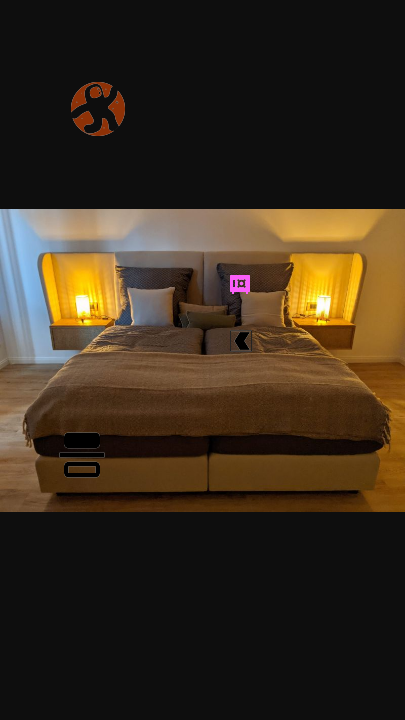 The height and width of the screenshot is (720, 405). Describe the element at coordinates (240, 284) in the screenshot. I see `access secure storage or vault` at that location.